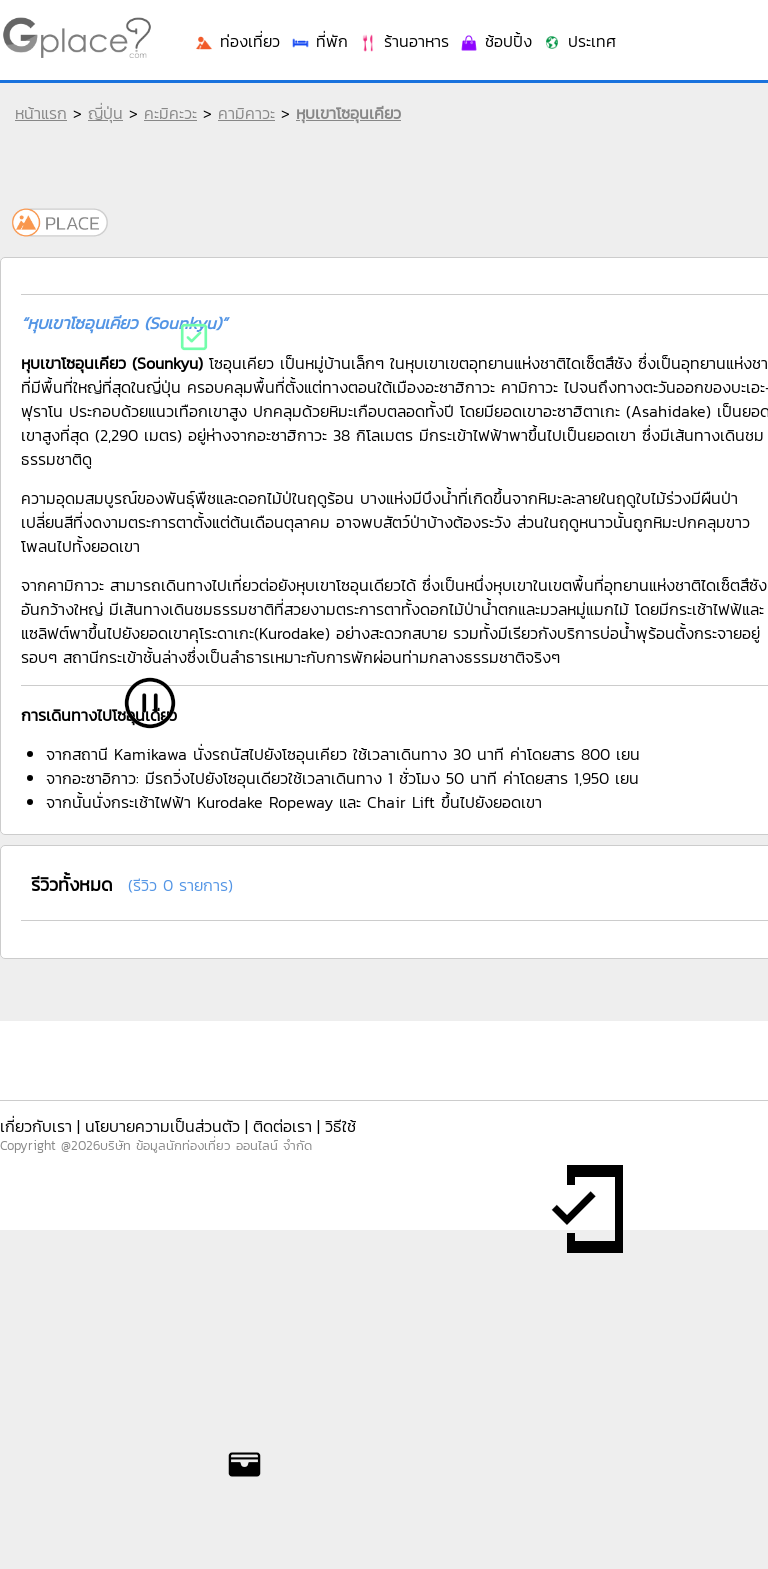  I want to click on a selected or completed item, so click(194, 337).